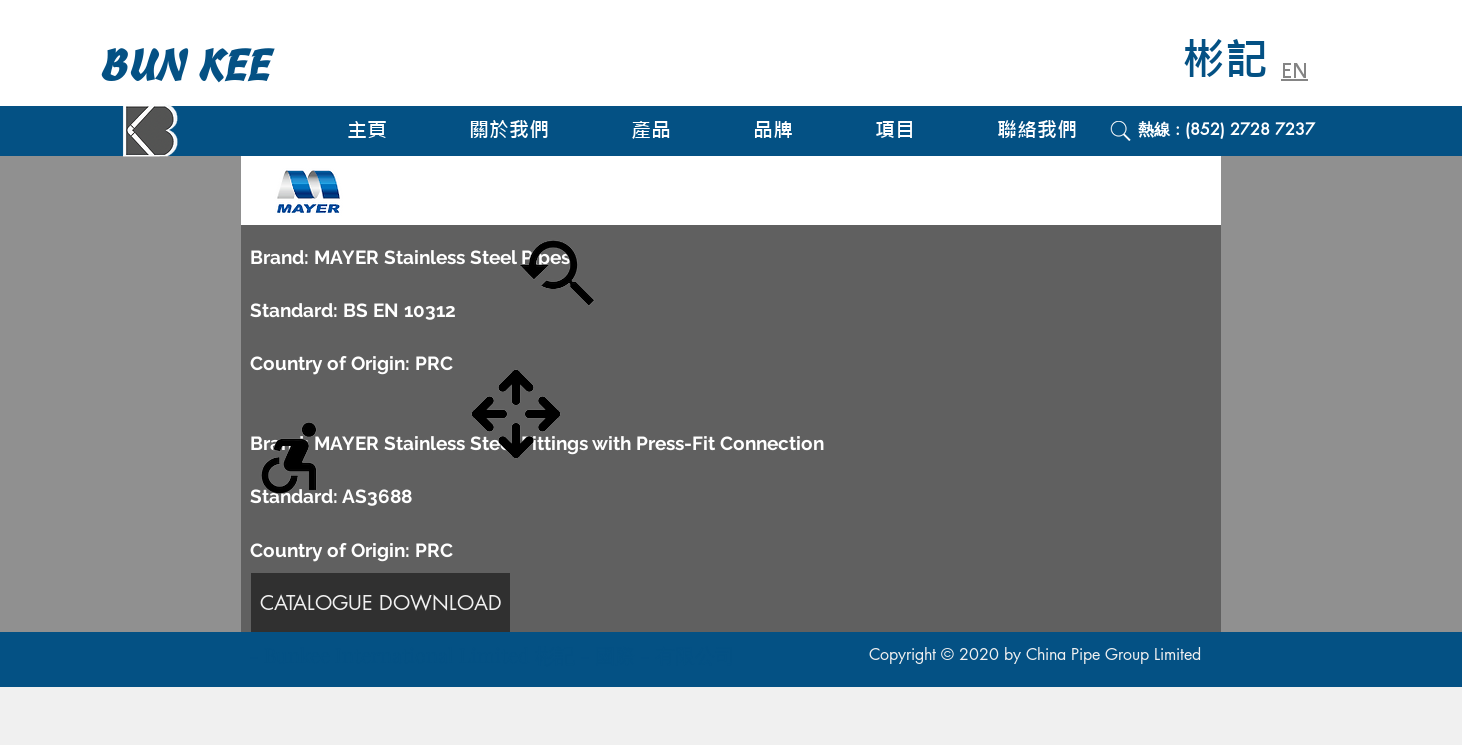  I want to click on move or reposition an element, so click(516, 414).